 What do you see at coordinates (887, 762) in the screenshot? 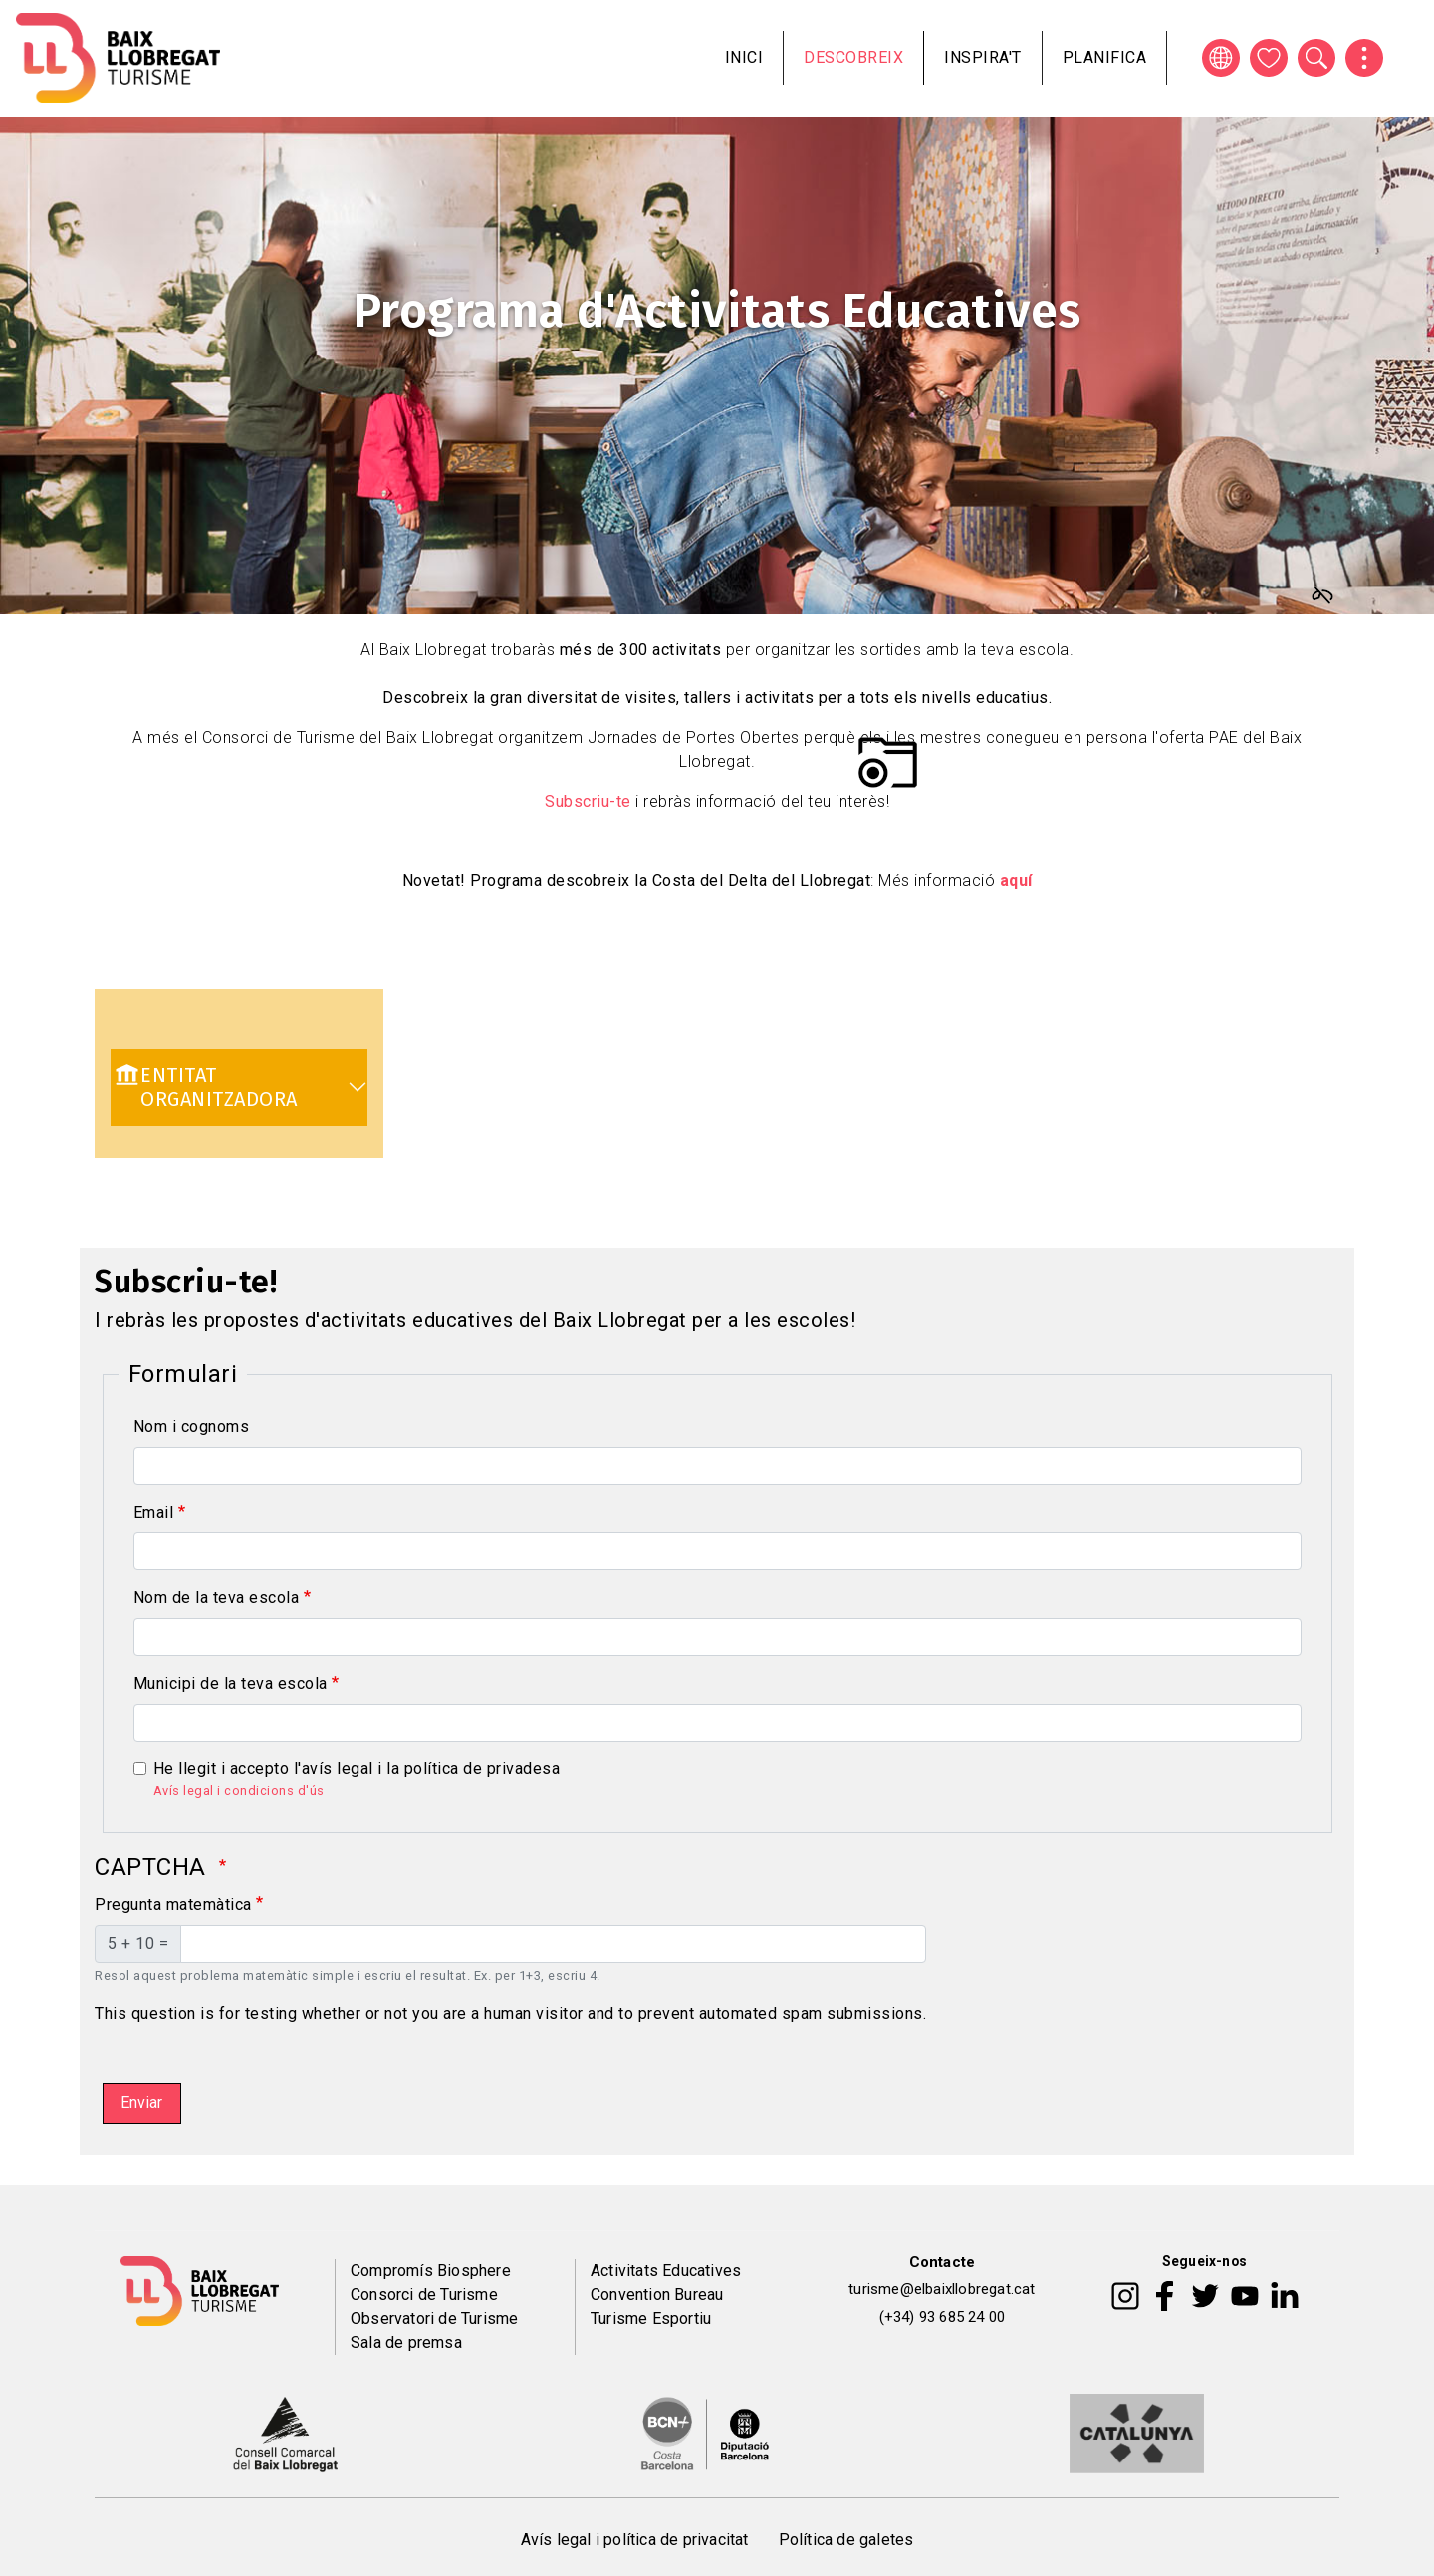
I see `navigate to the root directory` at bounding box center [887, 762].